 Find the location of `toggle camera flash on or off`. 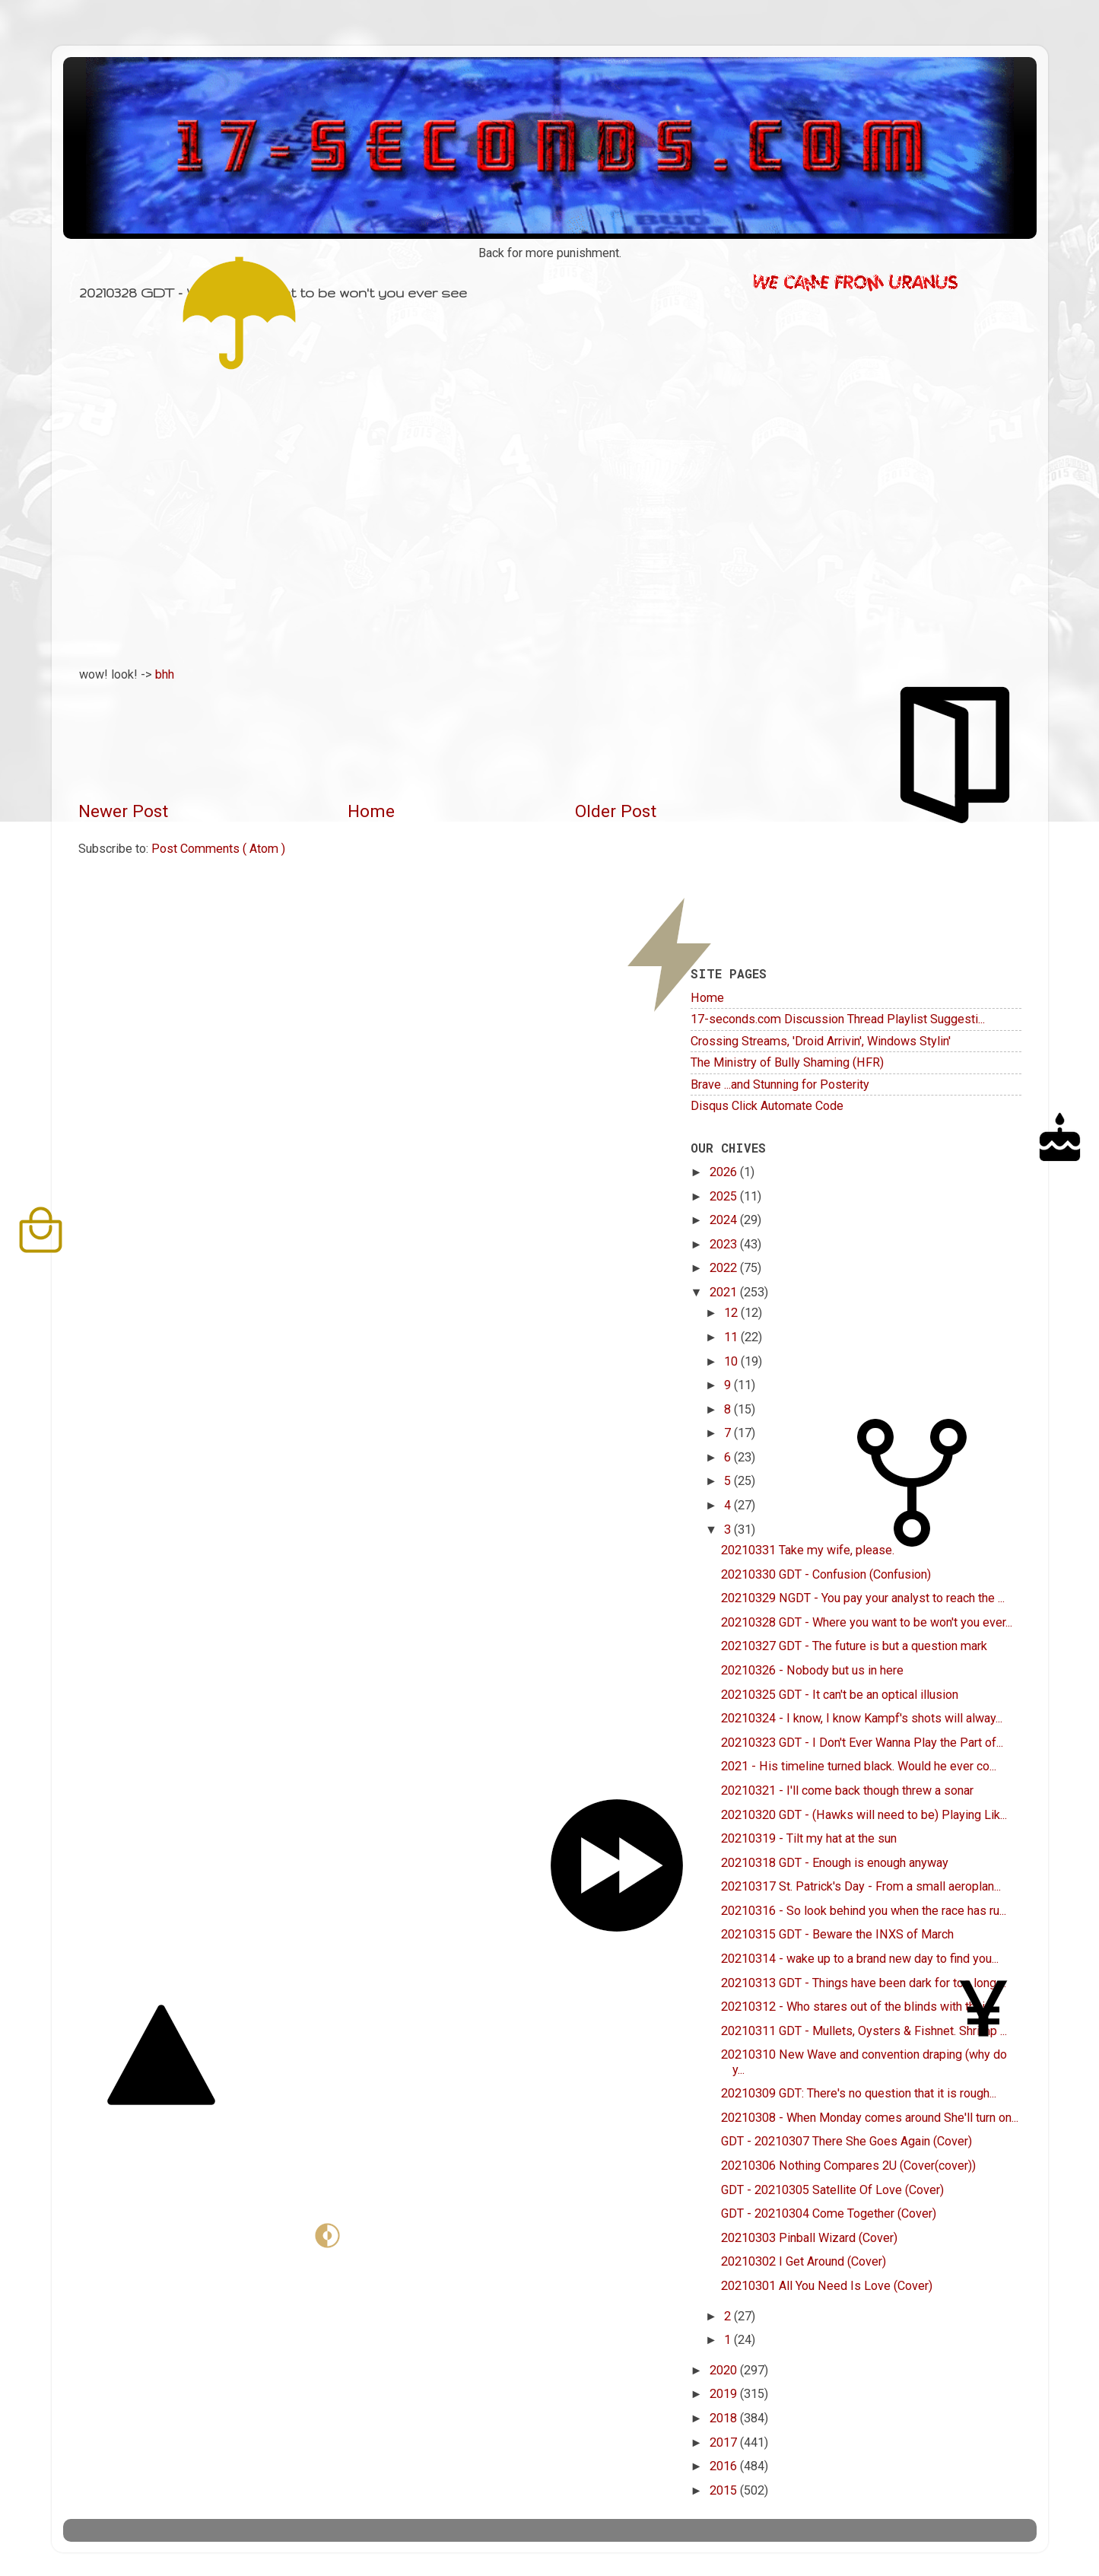

toggle camera flash on or off is located at coordinates (669, 955).